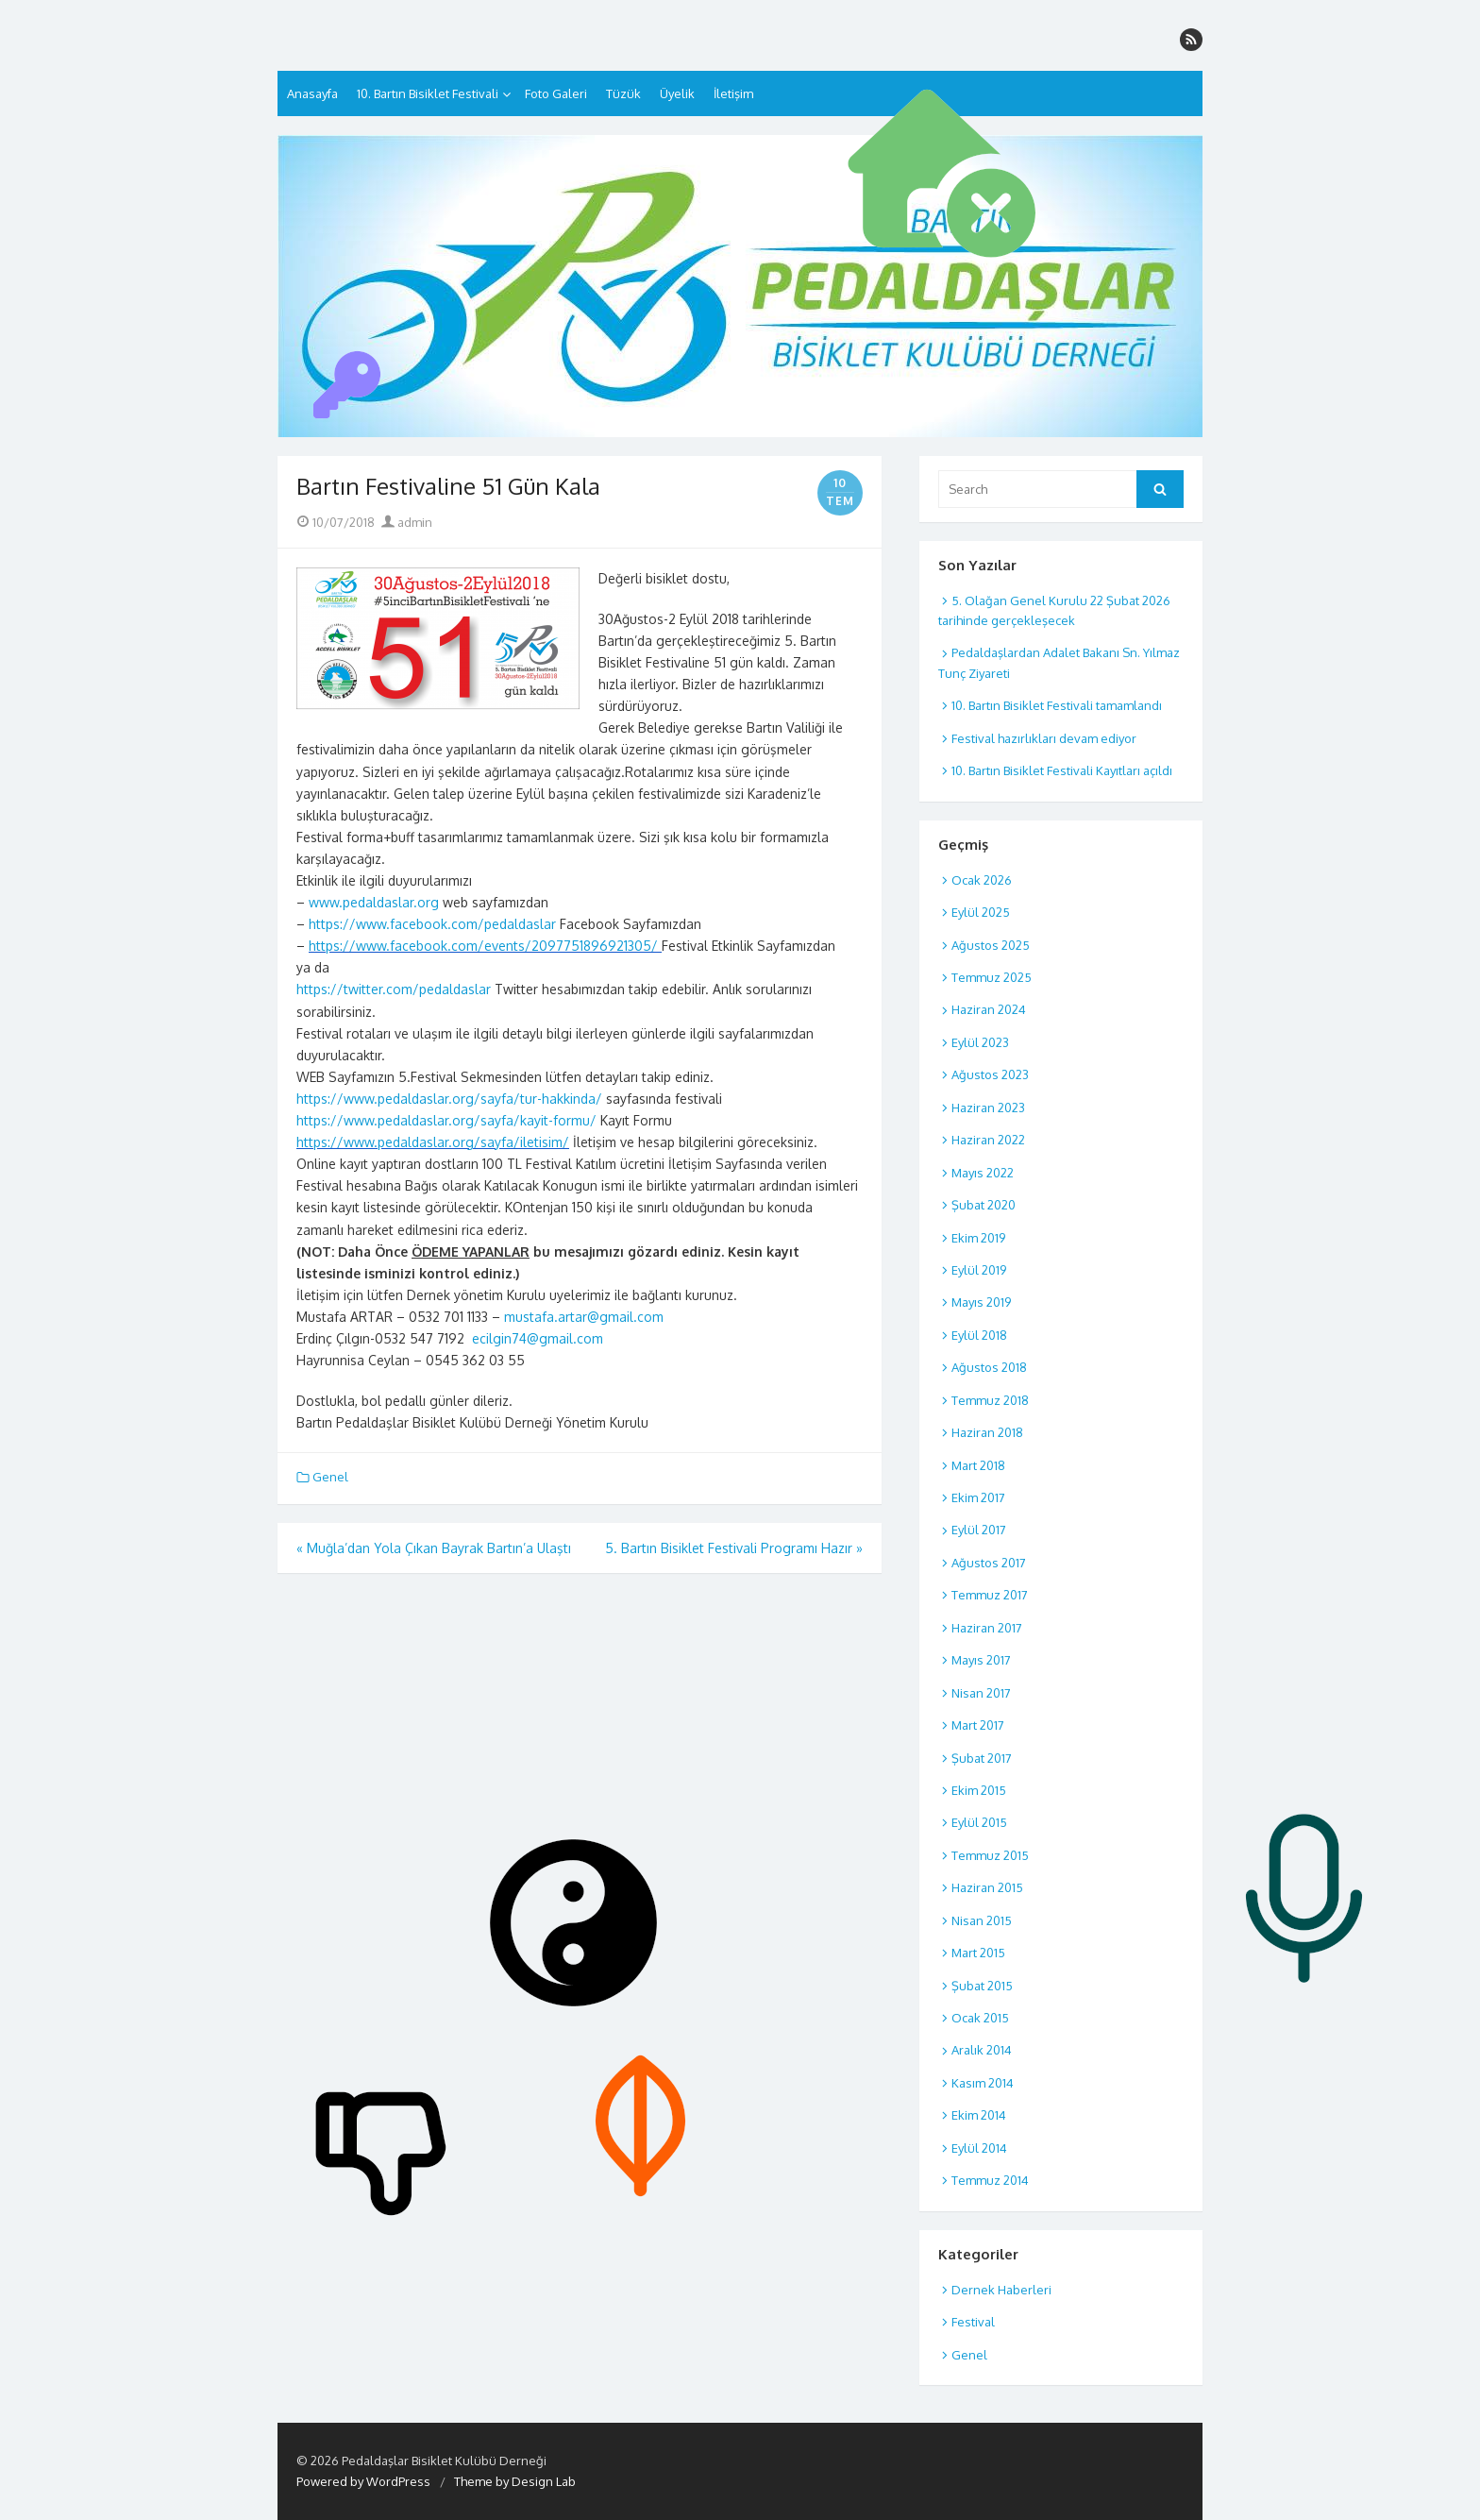 This screenshot has height=2520, width=1480. Describe the element at coordinates (346, 384) in the screenshot. I see `access security or password settings` at that location.